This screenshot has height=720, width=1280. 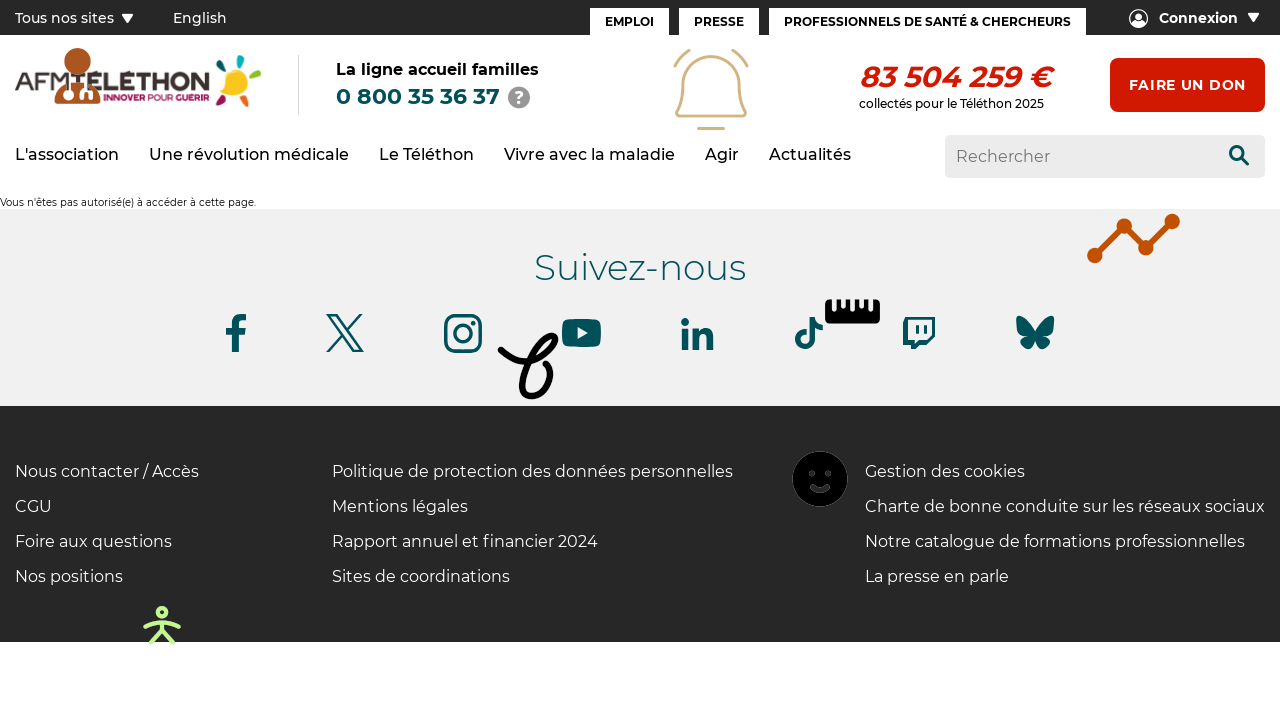 What do you see at coordinates (852, 311) in the screenshot?
I see `measure horizontal distance or width` at bounding box center [852, 311].